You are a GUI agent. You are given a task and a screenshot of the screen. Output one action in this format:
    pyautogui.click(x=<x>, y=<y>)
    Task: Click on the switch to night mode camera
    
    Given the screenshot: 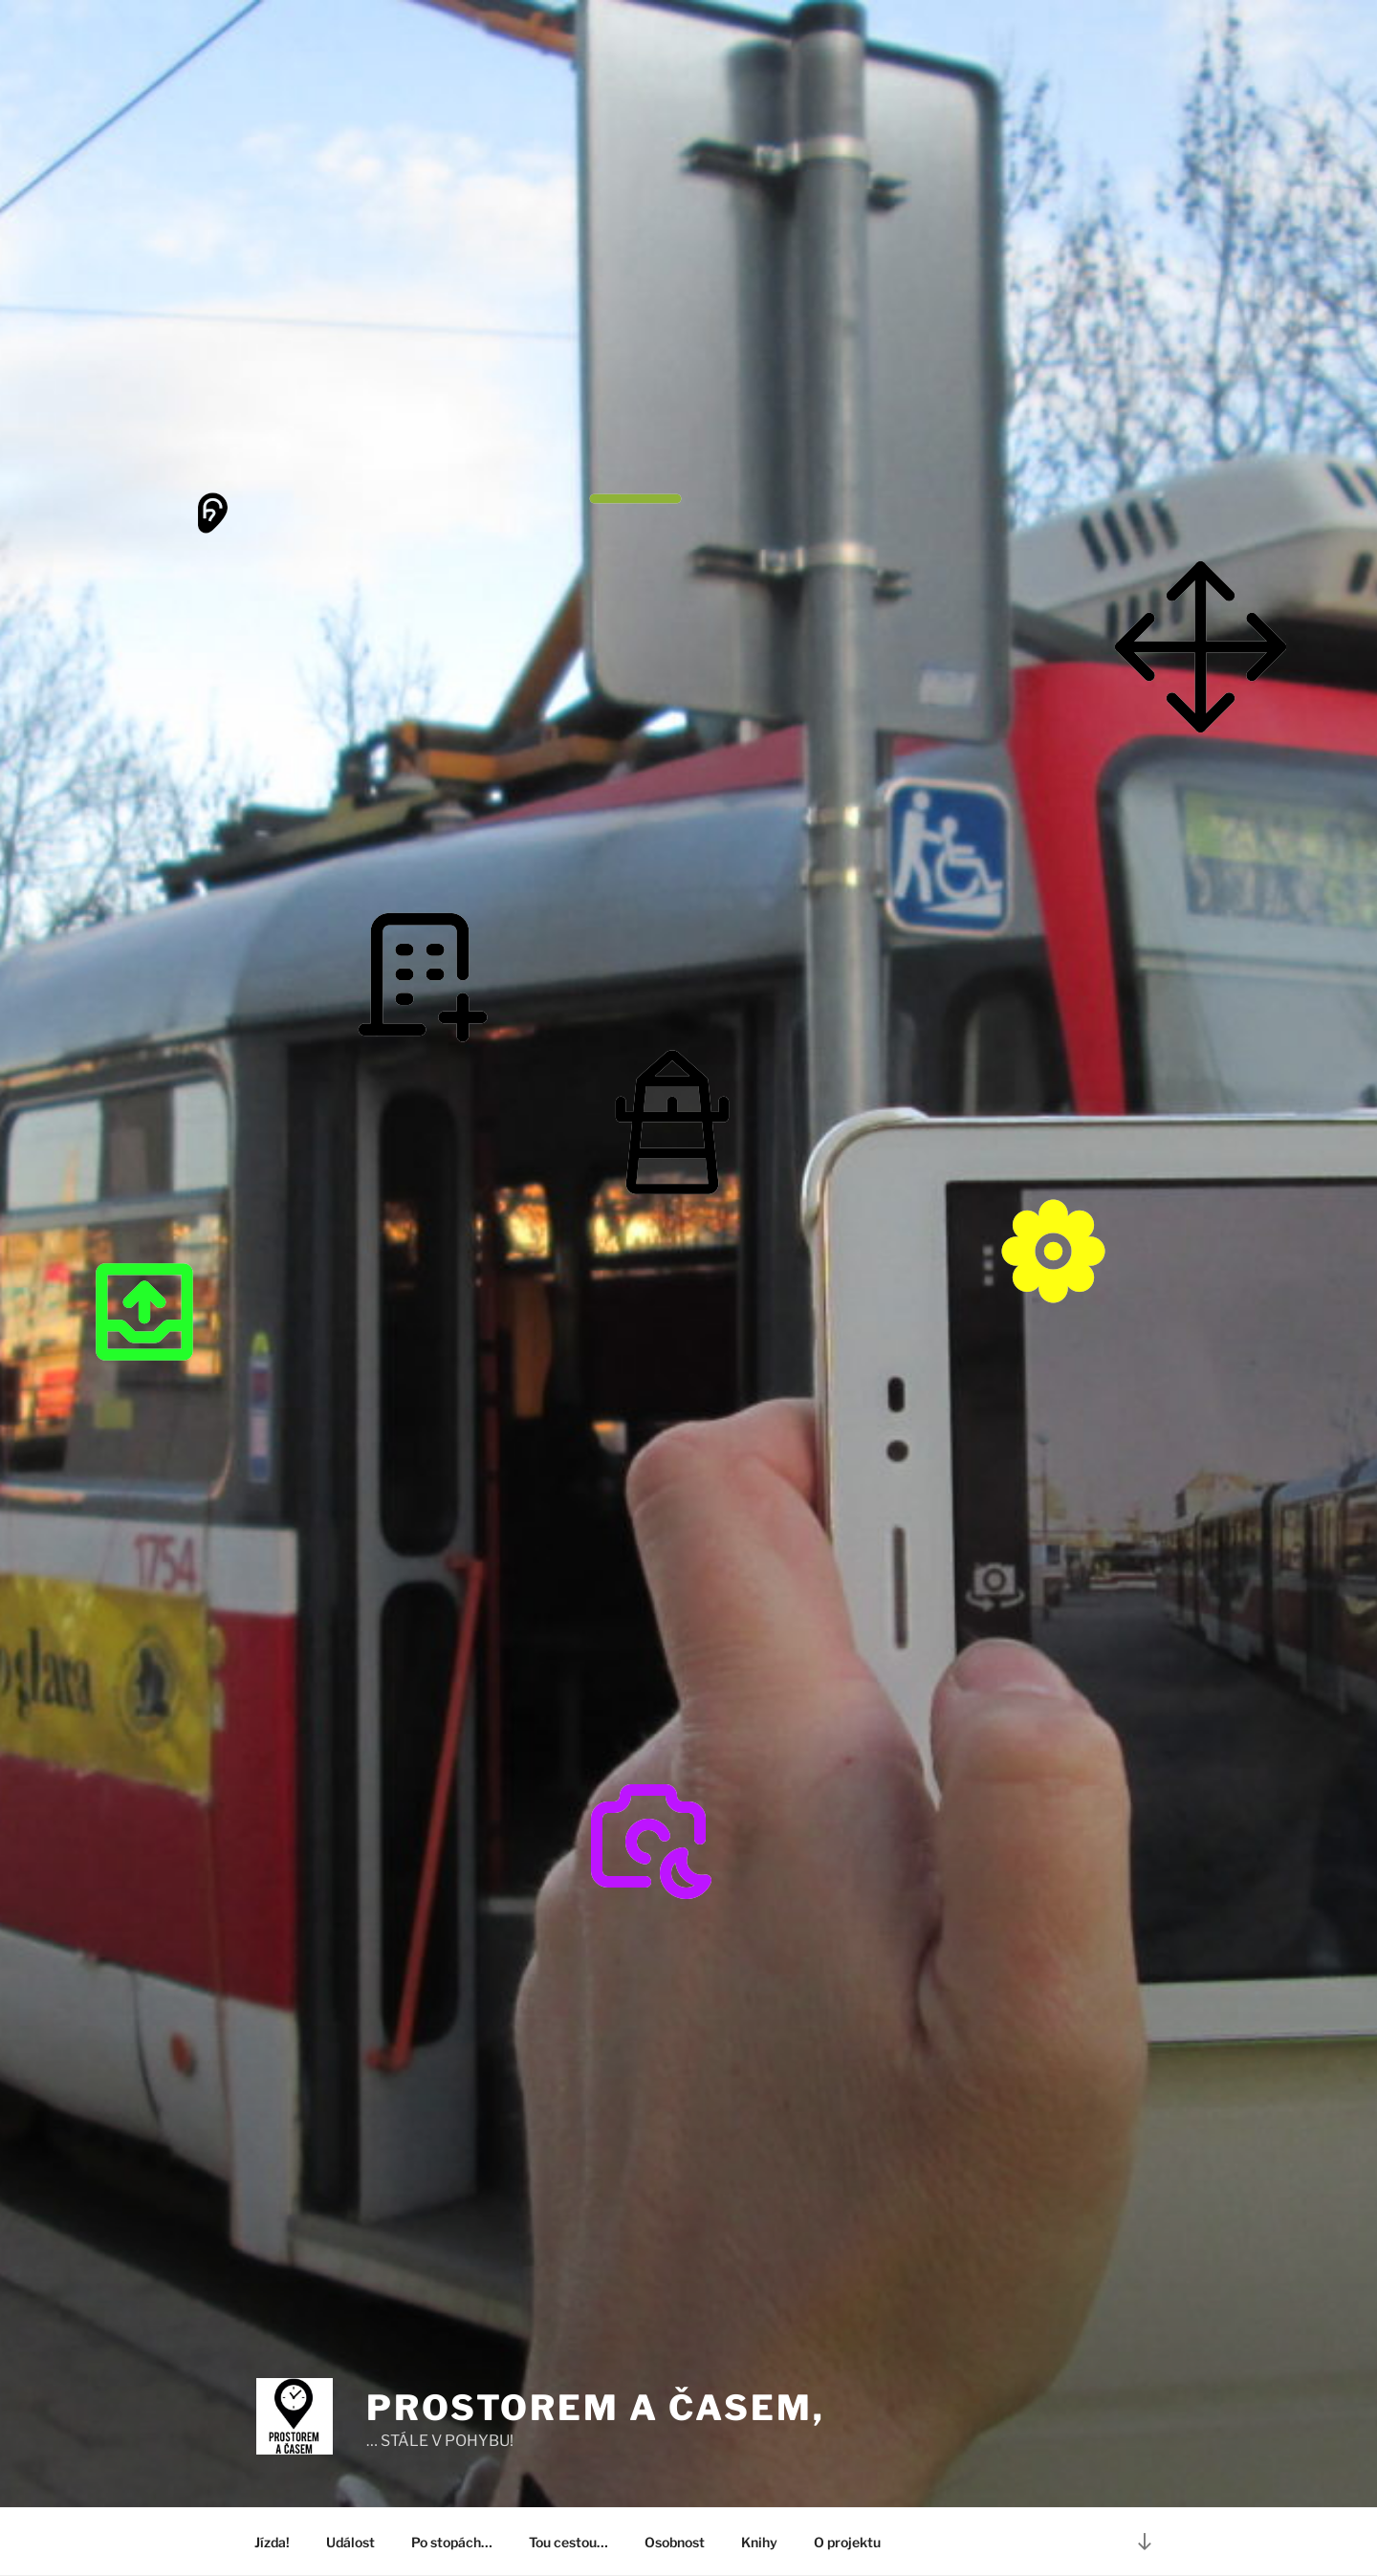 What is the action you would take?
    pyautogui.click(x=648, y=1836)
    